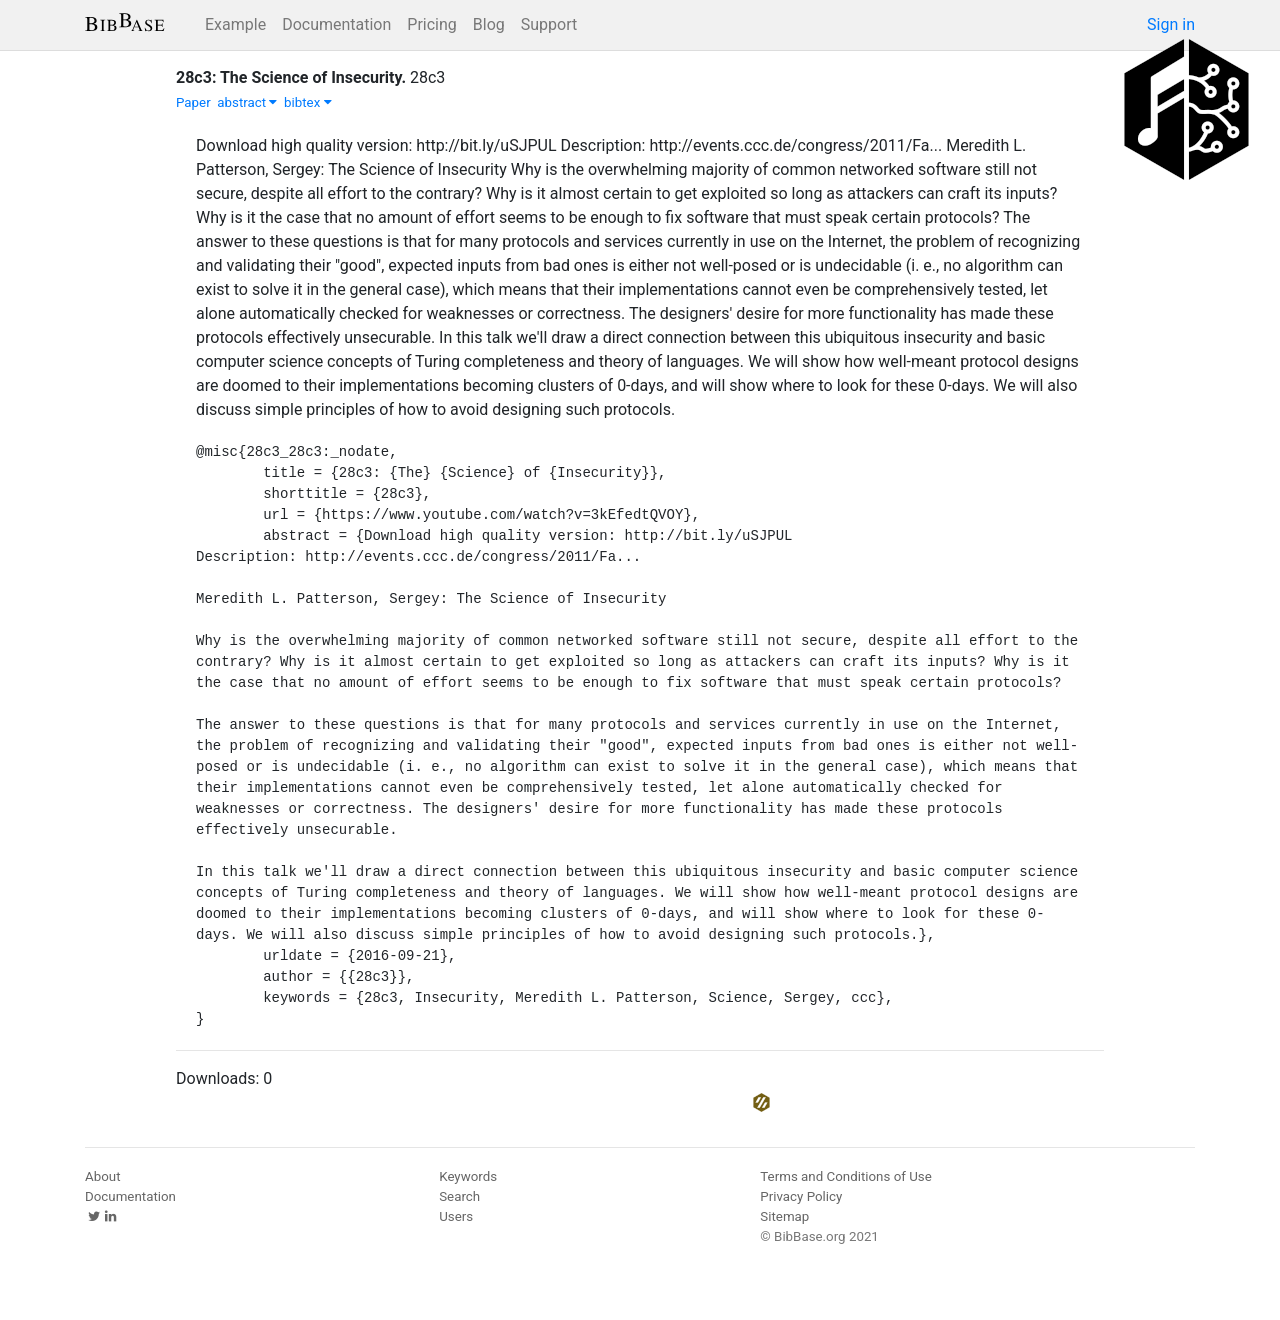 This screenshot has width=1280, height=1320. I want to click on link to MusicBrainz music database, so click(1186, 109).